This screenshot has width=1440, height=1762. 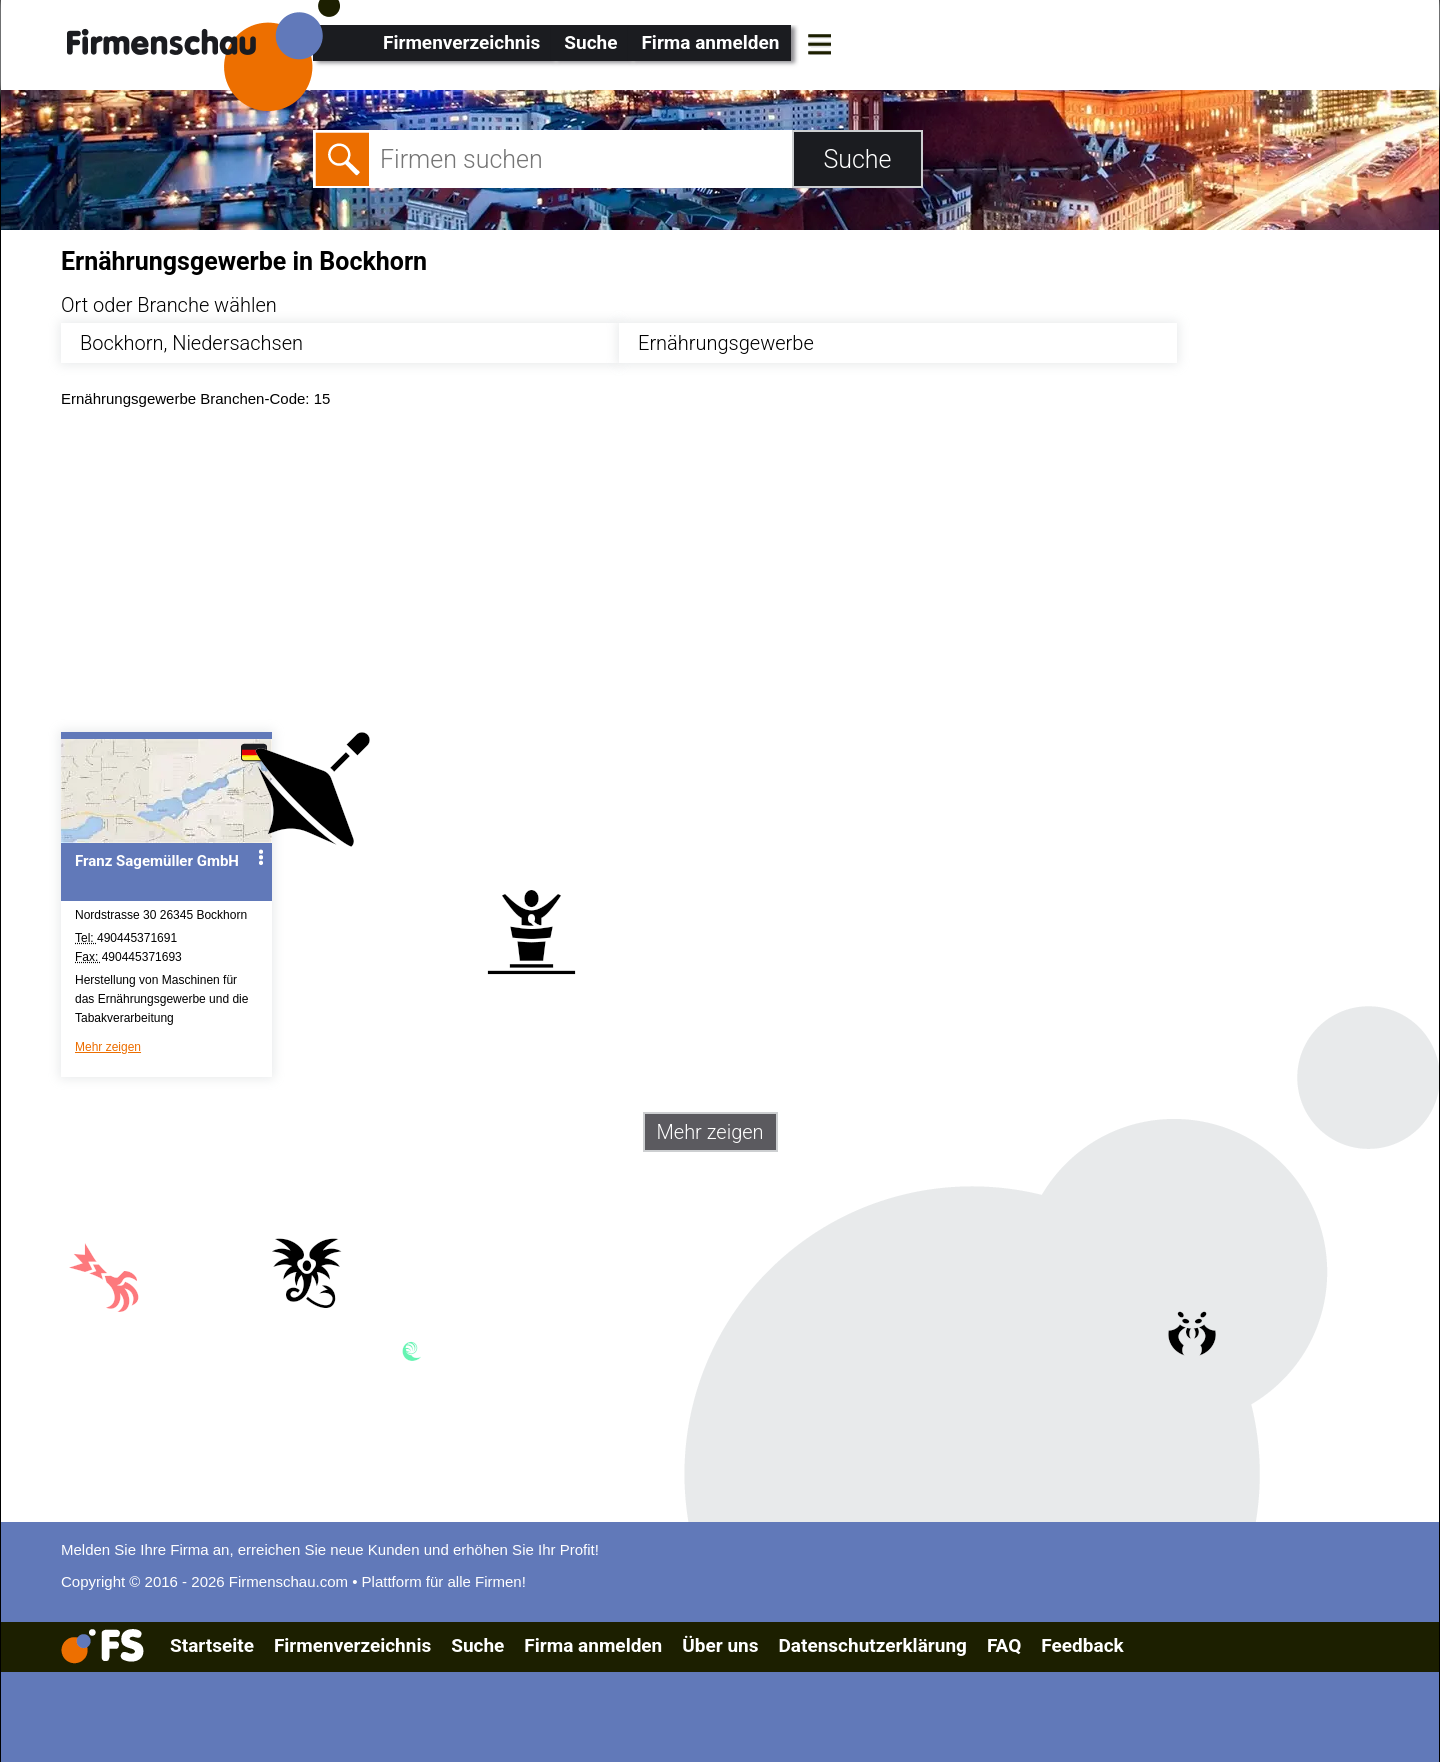 I want to click on play a spinning top mini-game, so click(x=312, y=789).